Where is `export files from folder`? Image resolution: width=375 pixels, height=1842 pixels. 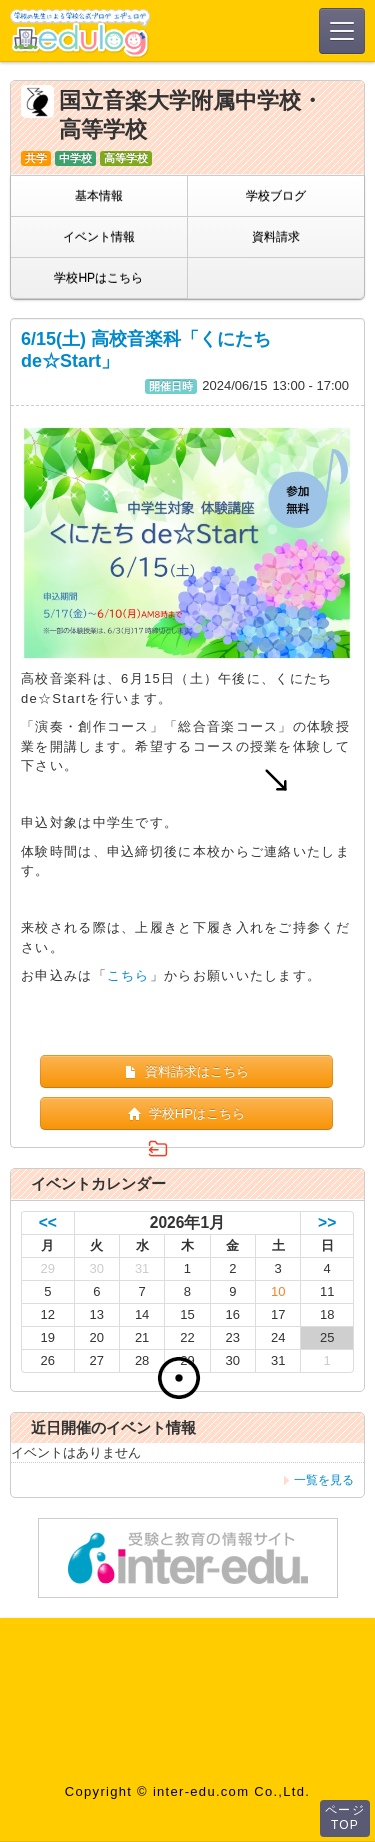
export files from folder is located at coordinates (158, 1149).